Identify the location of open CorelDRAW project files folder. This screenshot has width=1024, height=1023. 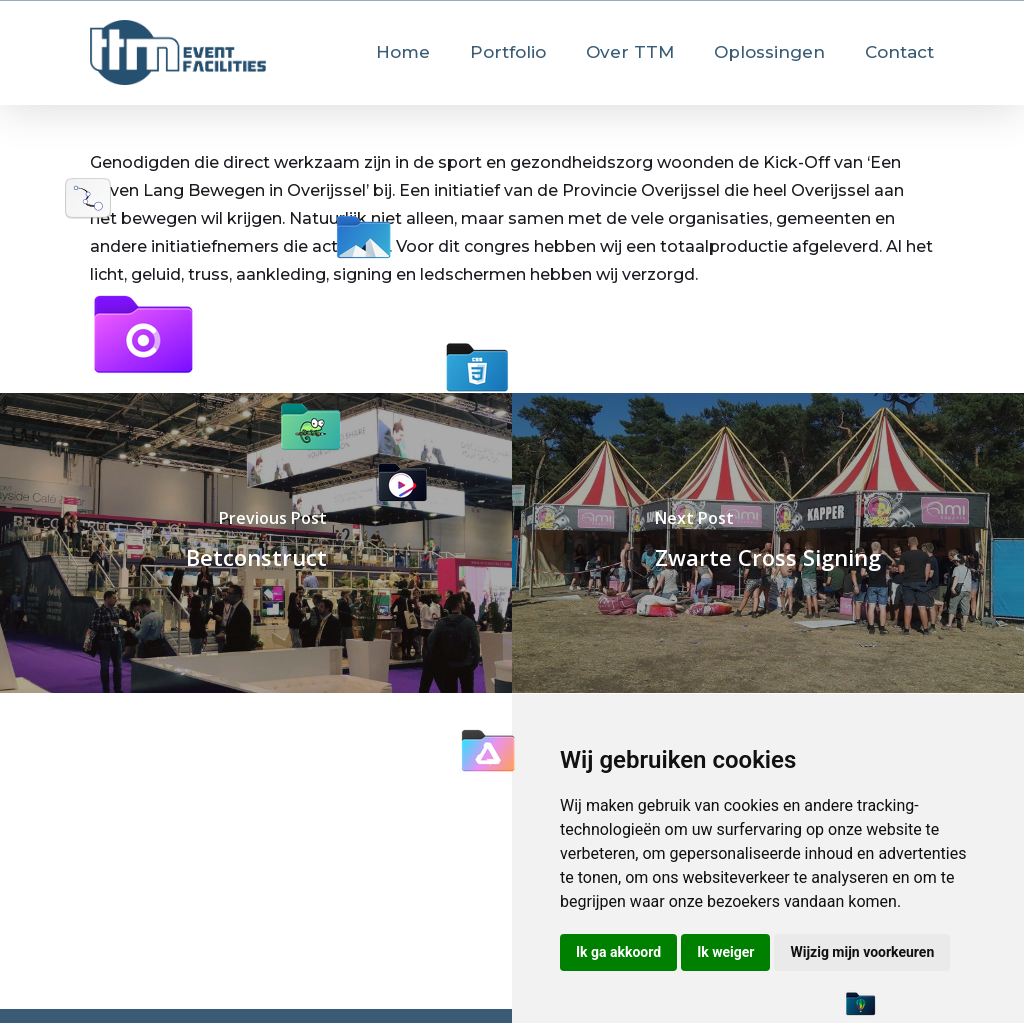
(860, 1004).